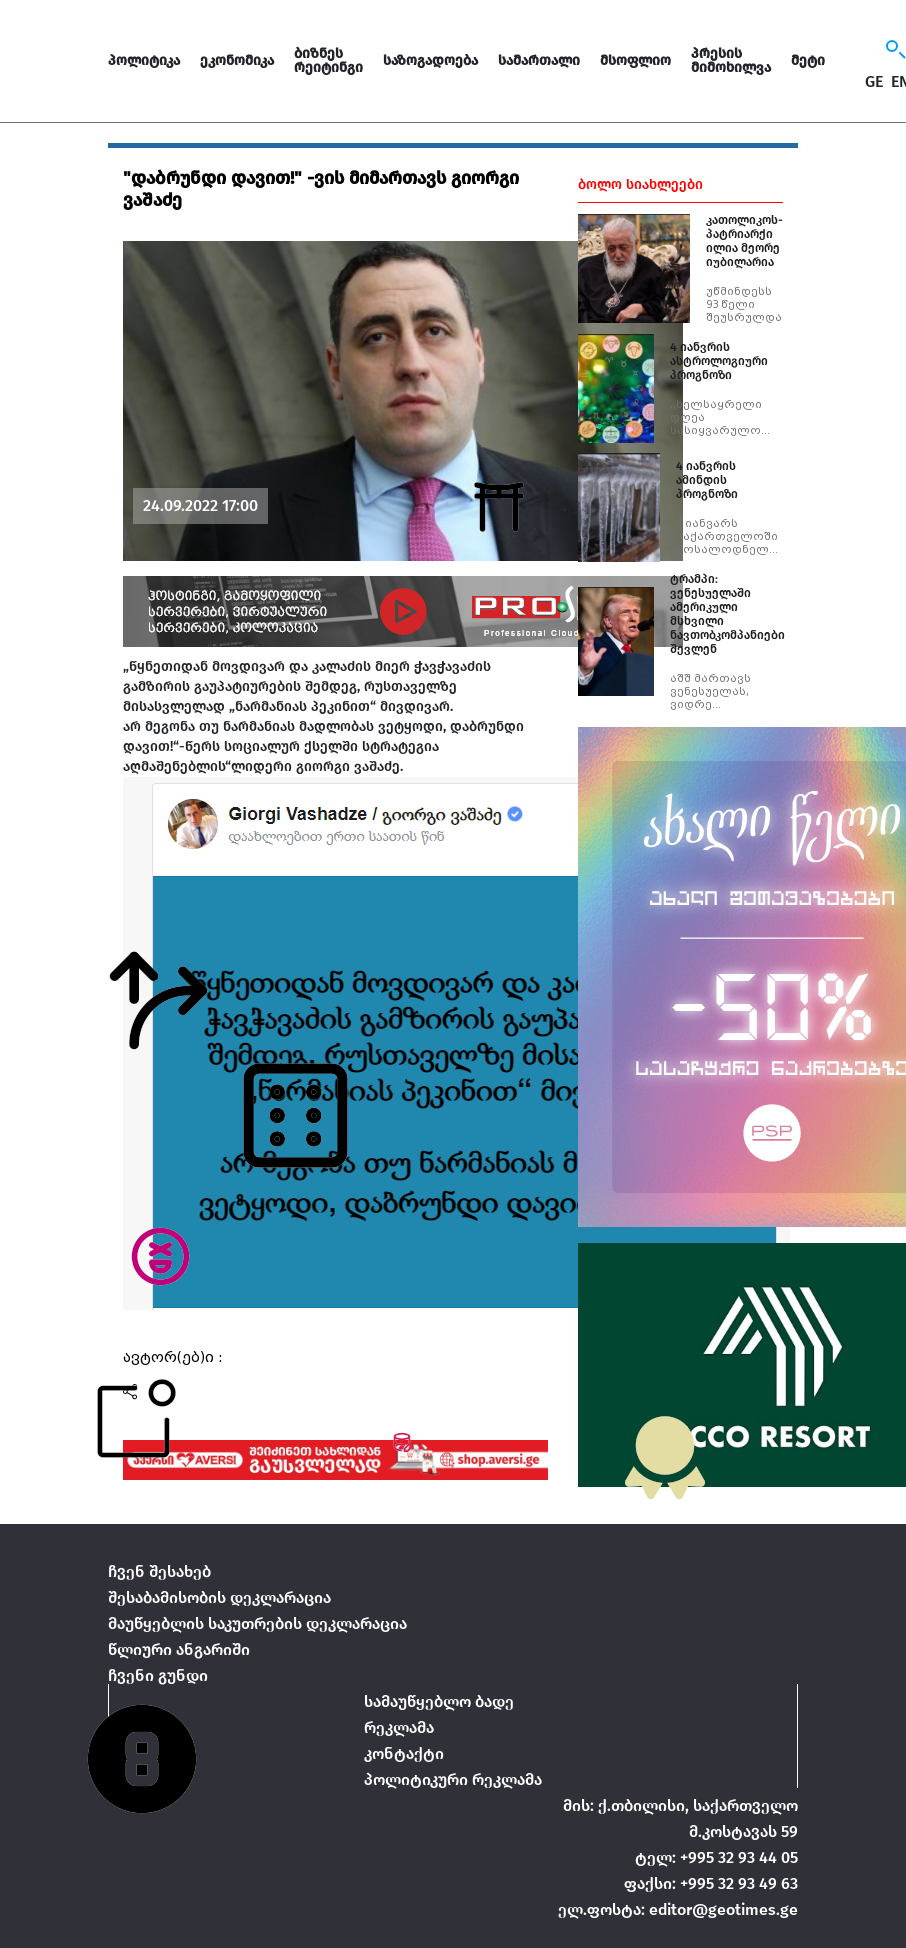  What do you see at coordinates (499, 507) in the screenshot?
I see `access japanese cultural content or settings` at bounding box center [499, 507].